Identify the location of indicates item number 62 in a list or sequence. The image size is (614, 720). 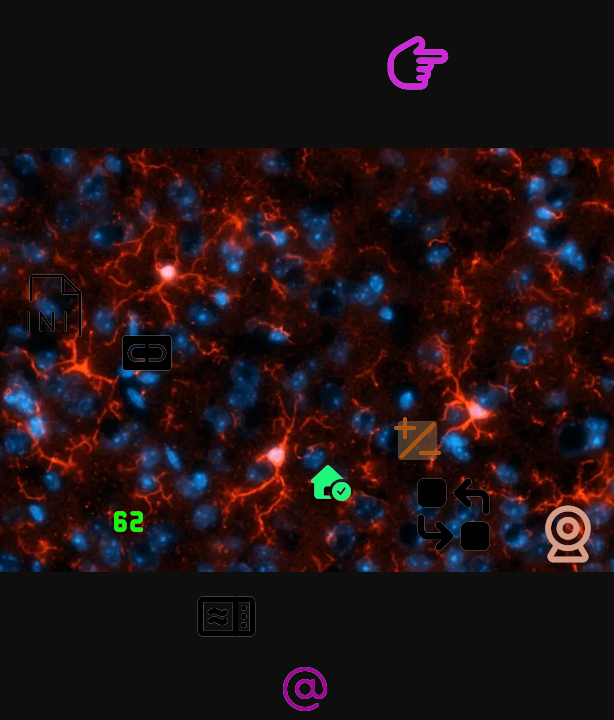
(128, 521).